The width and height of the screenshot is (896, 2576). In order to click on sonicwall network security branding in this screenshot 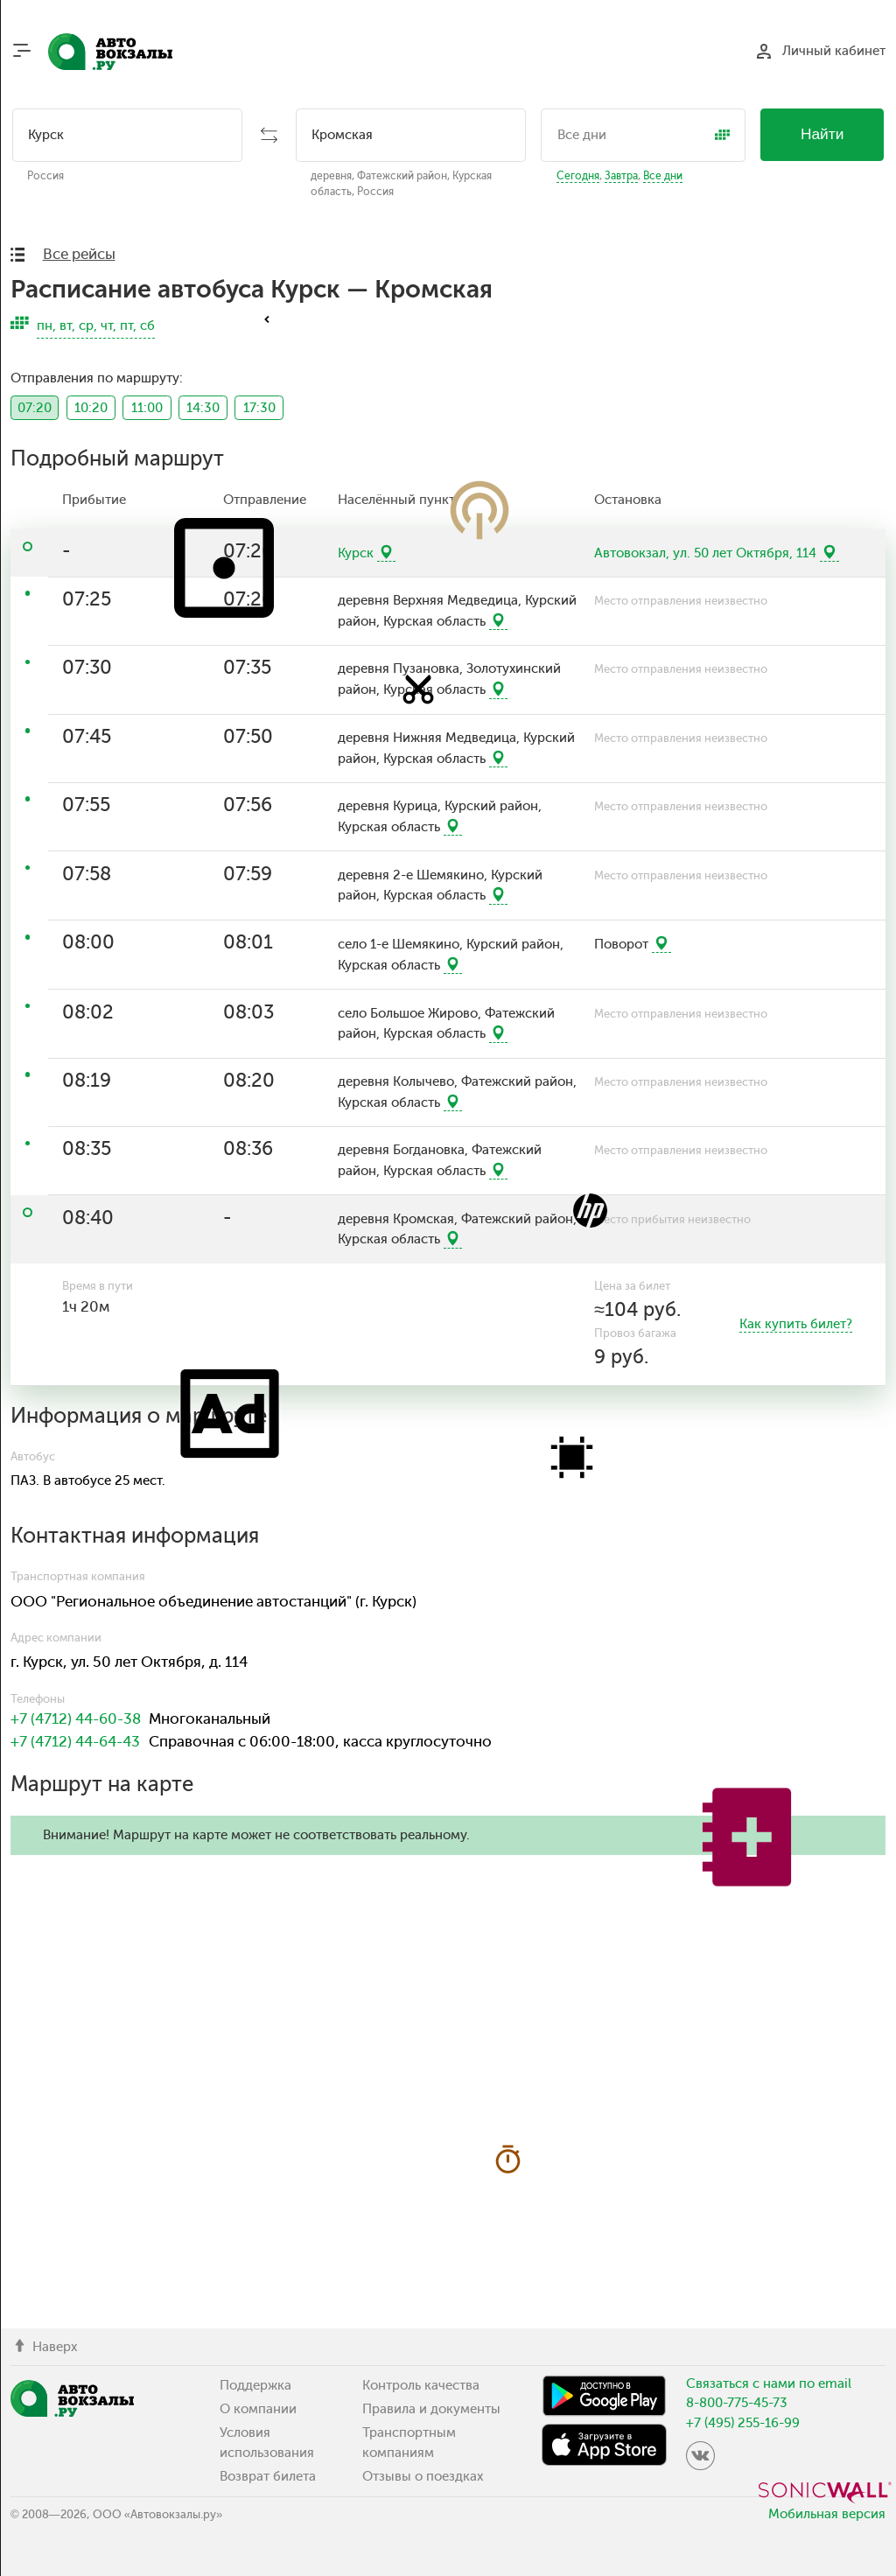, I will do `click(825, 2493)`.